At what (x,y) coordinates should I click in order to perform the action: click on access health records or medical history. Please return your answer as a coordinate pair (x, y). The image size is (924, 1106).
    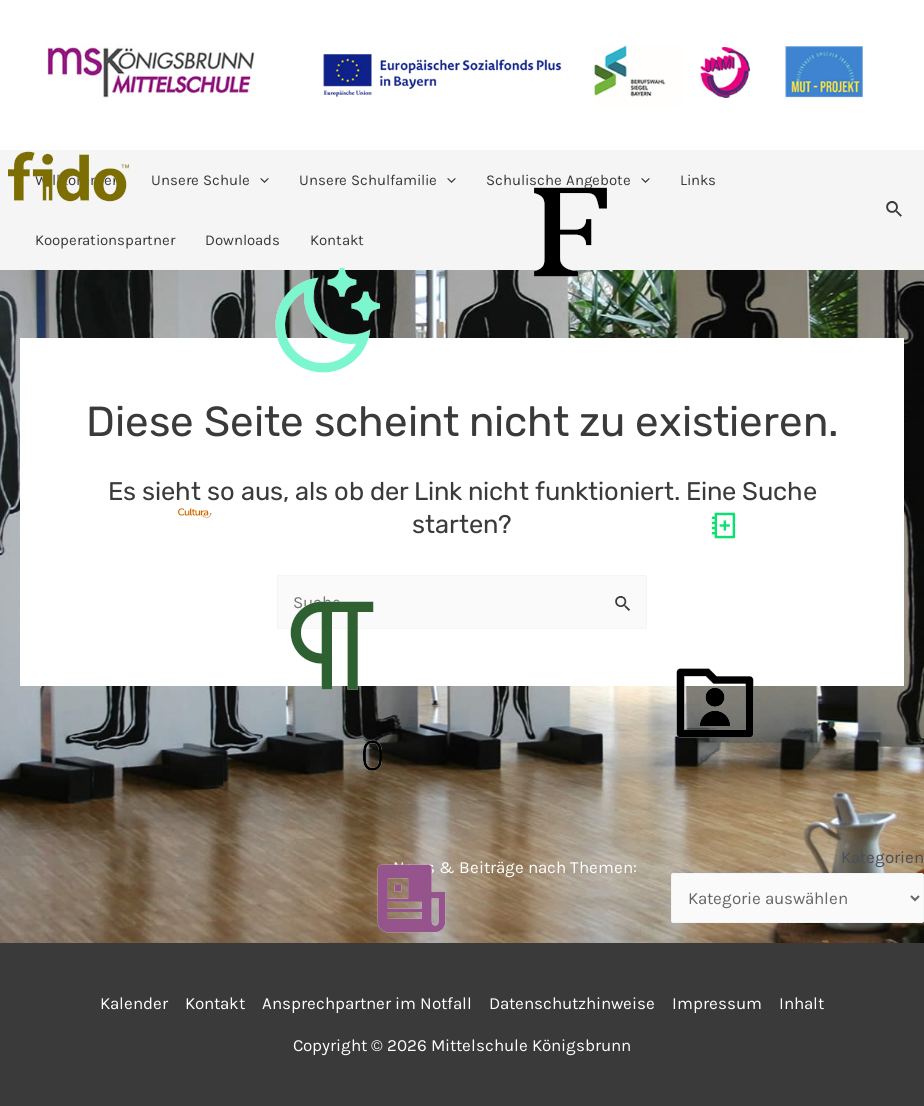
    Looking at the image, I should click on (723, 525).